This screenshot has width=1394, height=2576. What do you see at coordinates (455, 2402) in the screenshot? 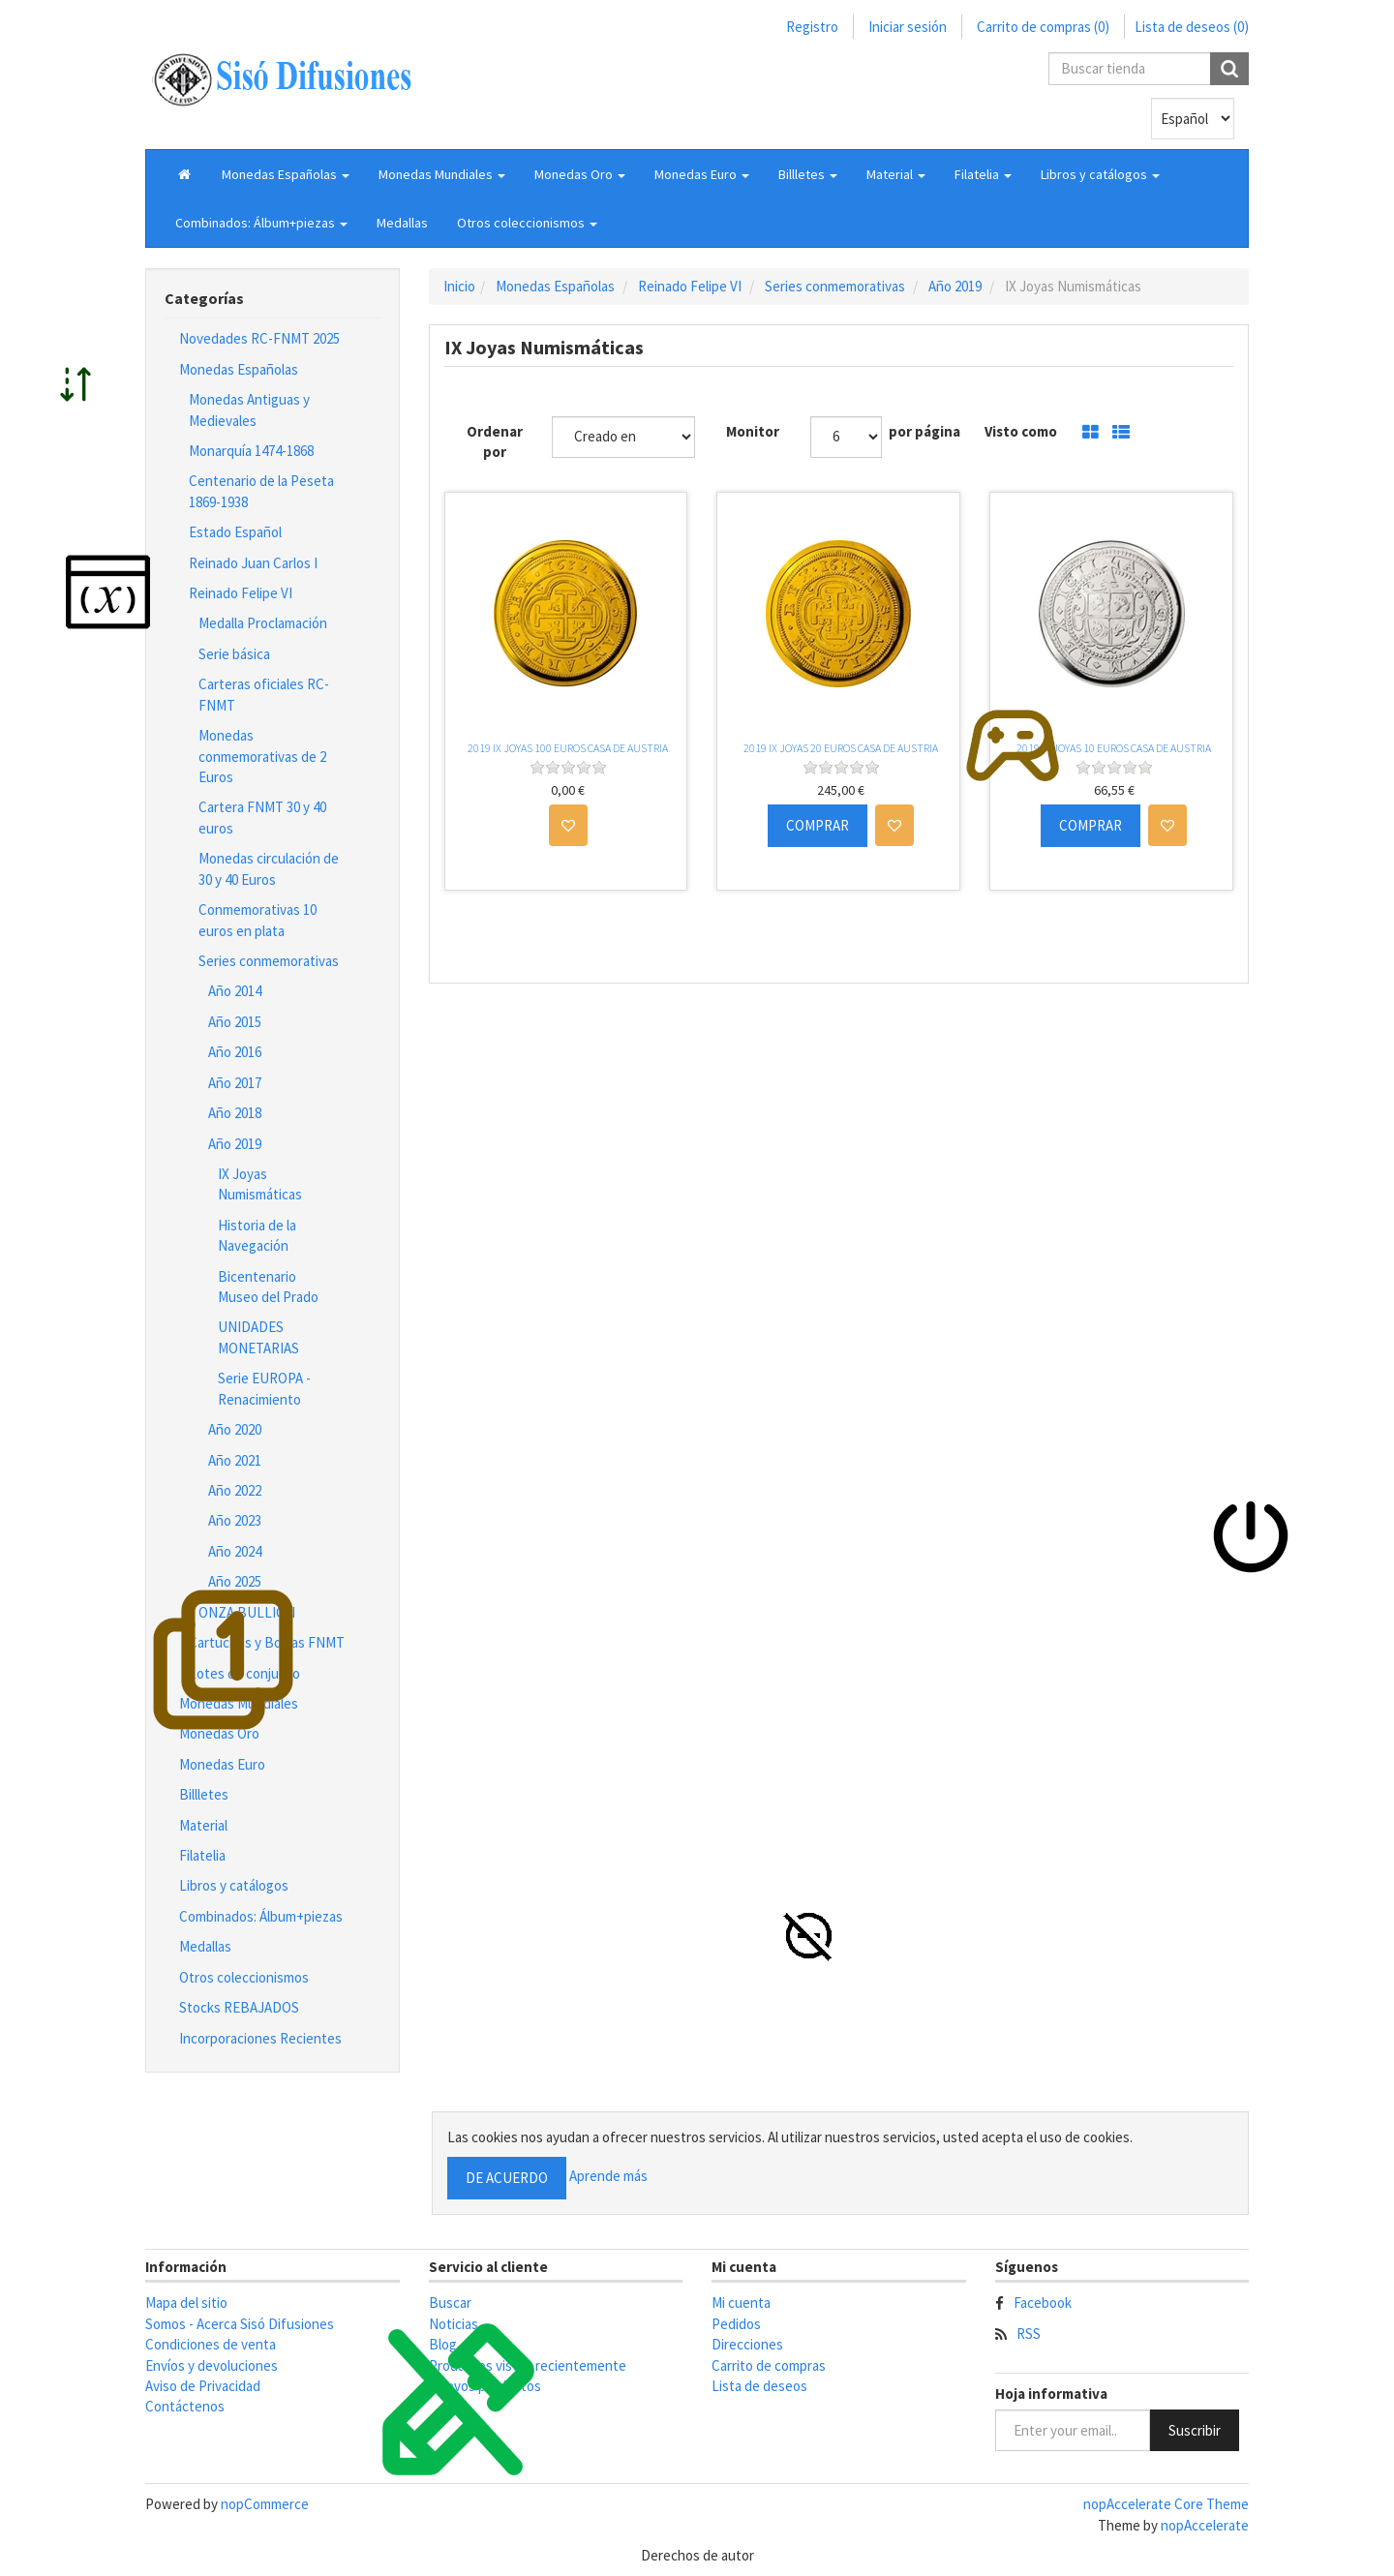
I see `editing is disabled or unavailable` at bounding box center [455, 2402].